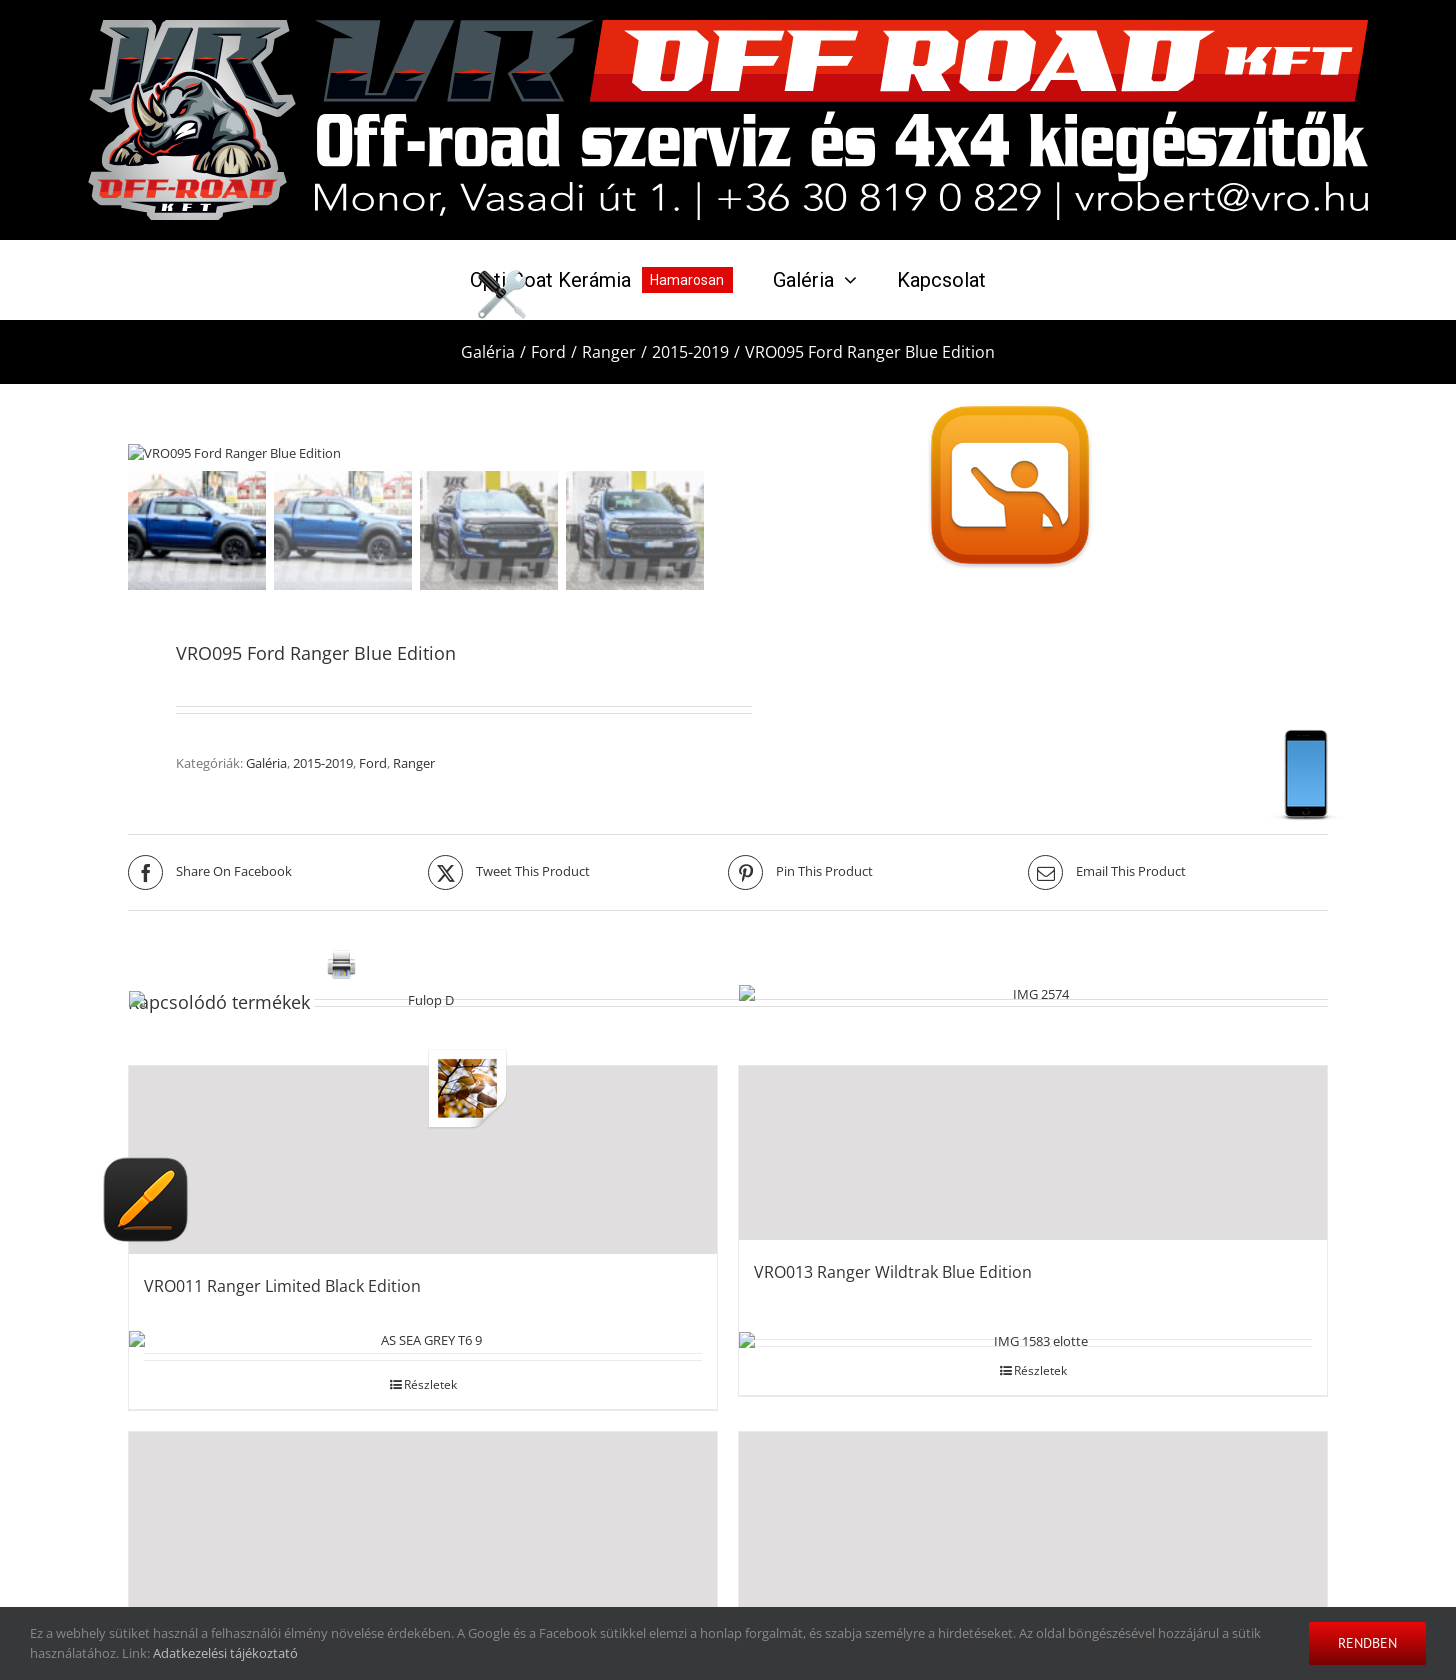  I want to click on open pages document editor, so click(145, 1199).